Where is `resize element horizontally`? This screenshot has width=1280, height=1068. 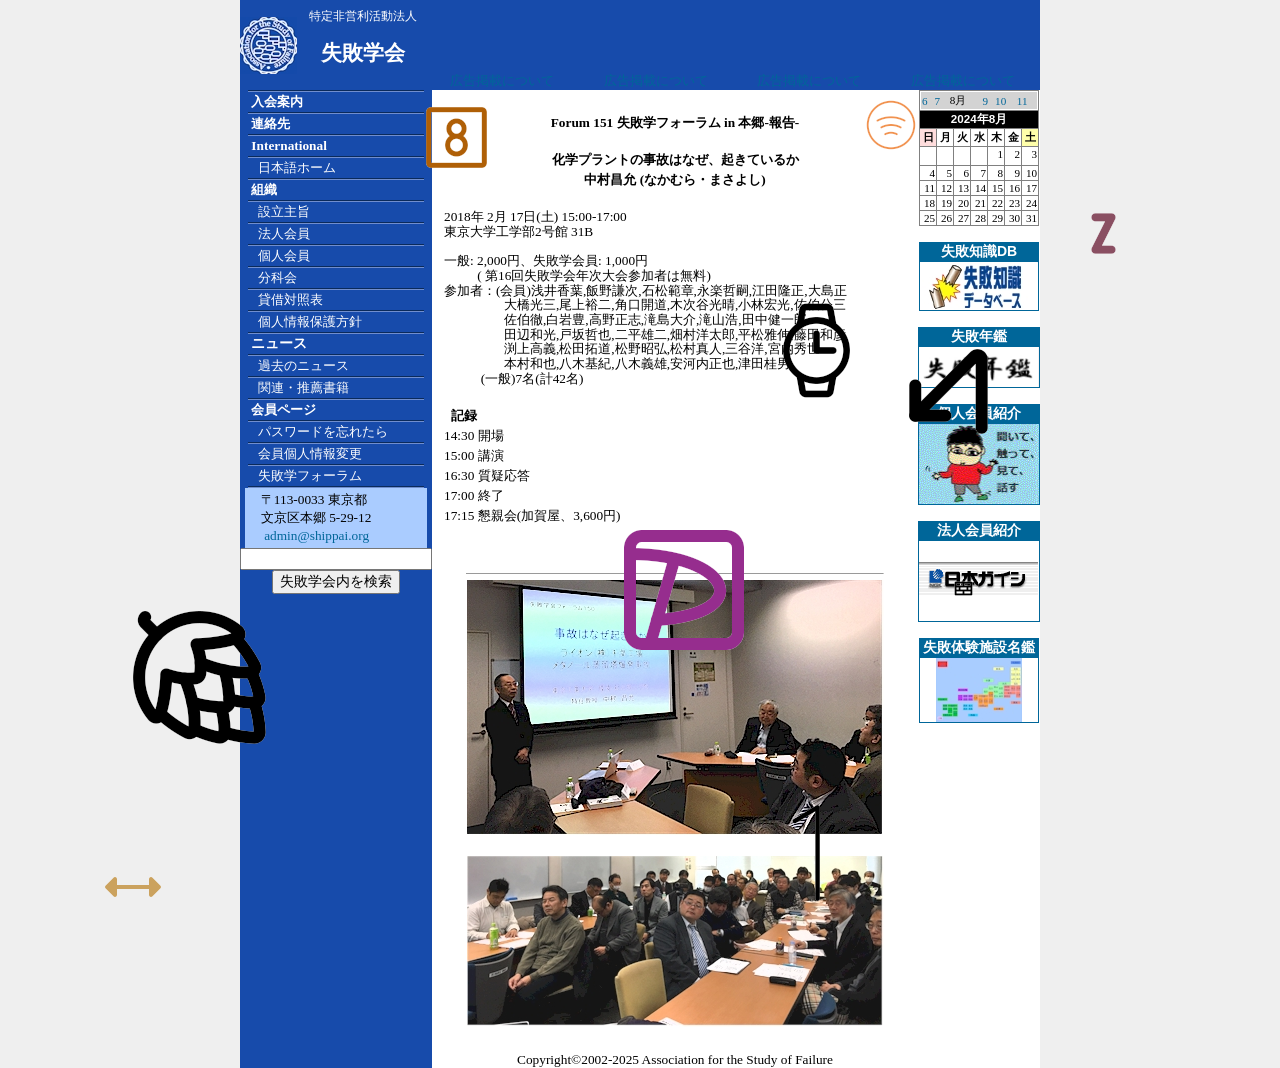 resize element horizontally is located at coordinates (133, 887).